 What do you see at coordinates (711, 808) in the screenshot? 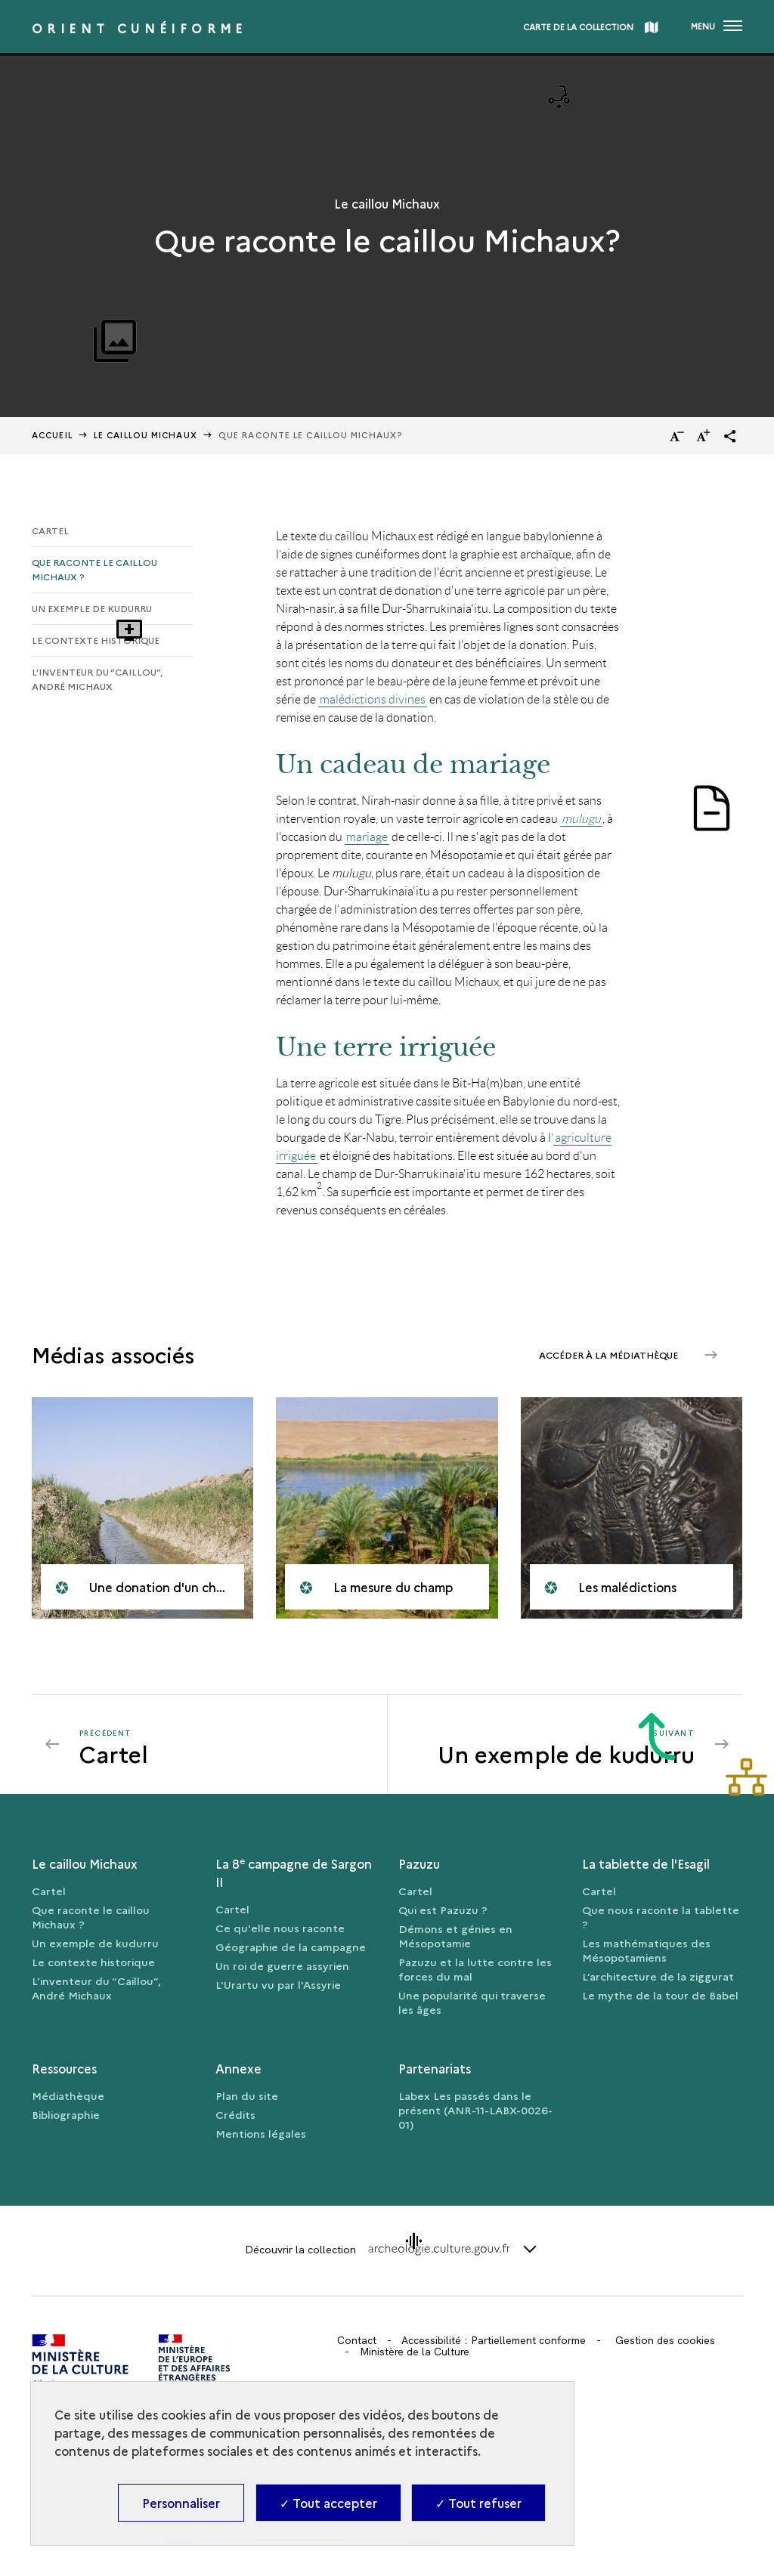
I see `remove content from a document` at bounding box center [711, 808].